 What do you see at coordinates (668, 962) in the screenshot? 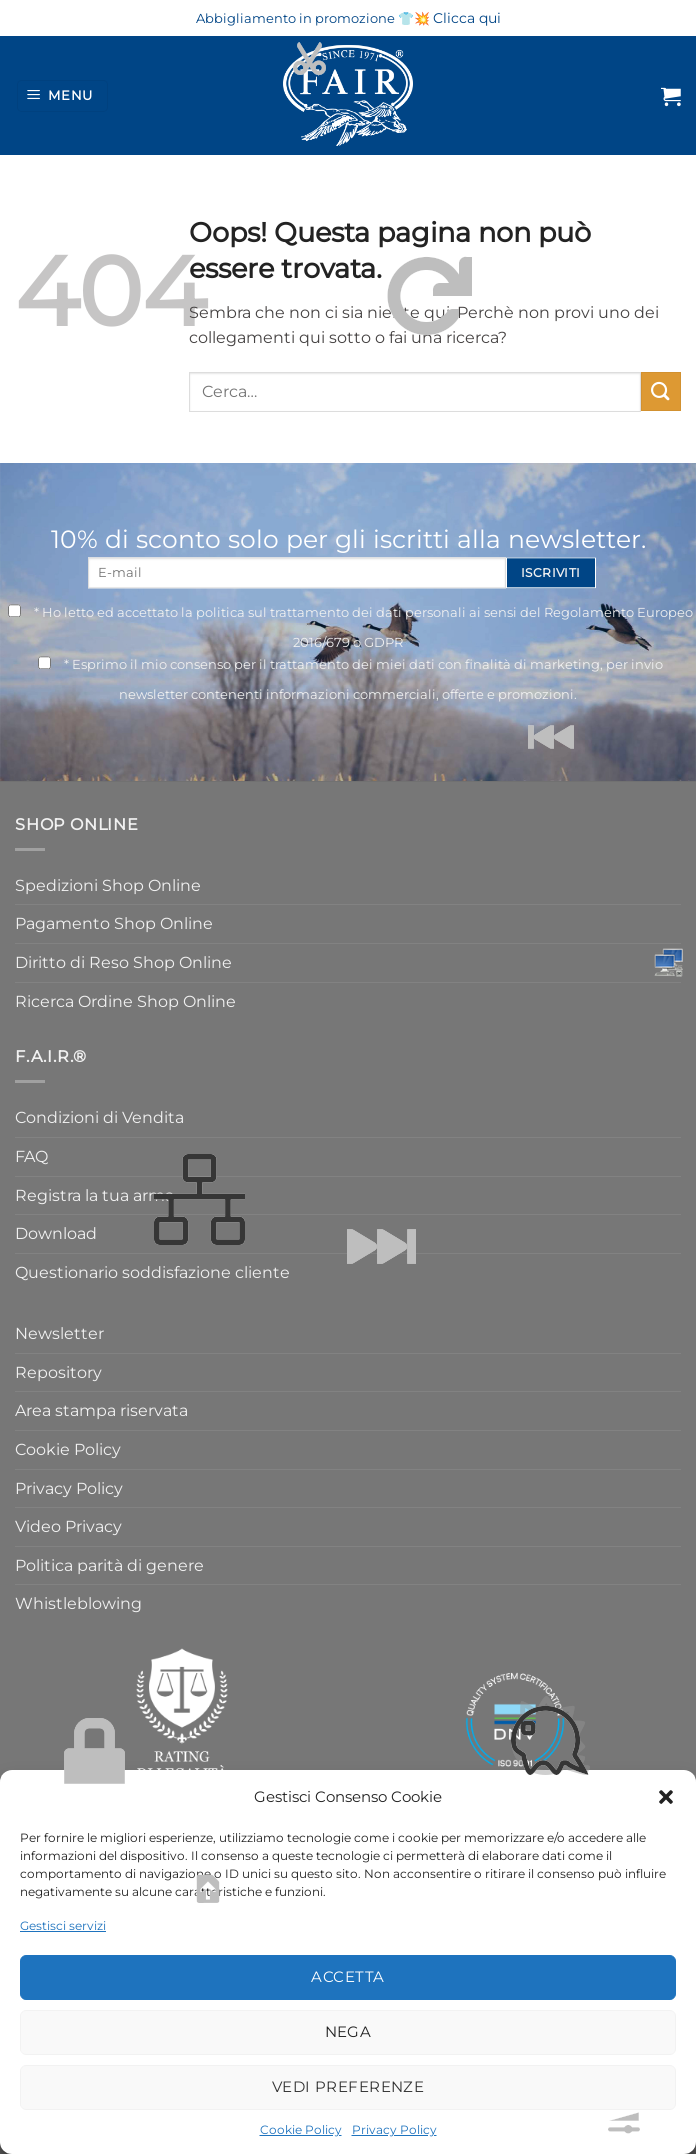
I see `indicates no network connection available` at bounding box center [668, 962].